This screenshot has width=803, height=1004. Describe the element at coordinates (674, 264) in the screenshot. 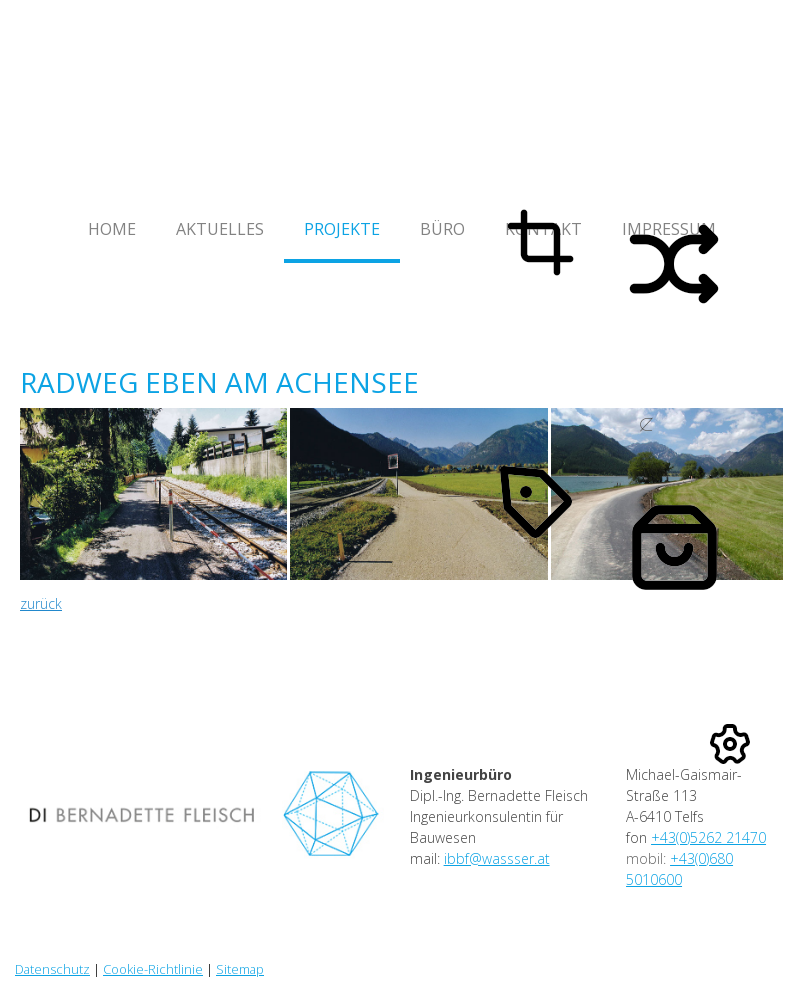

I see `shuffle playlist or queue` at that location.